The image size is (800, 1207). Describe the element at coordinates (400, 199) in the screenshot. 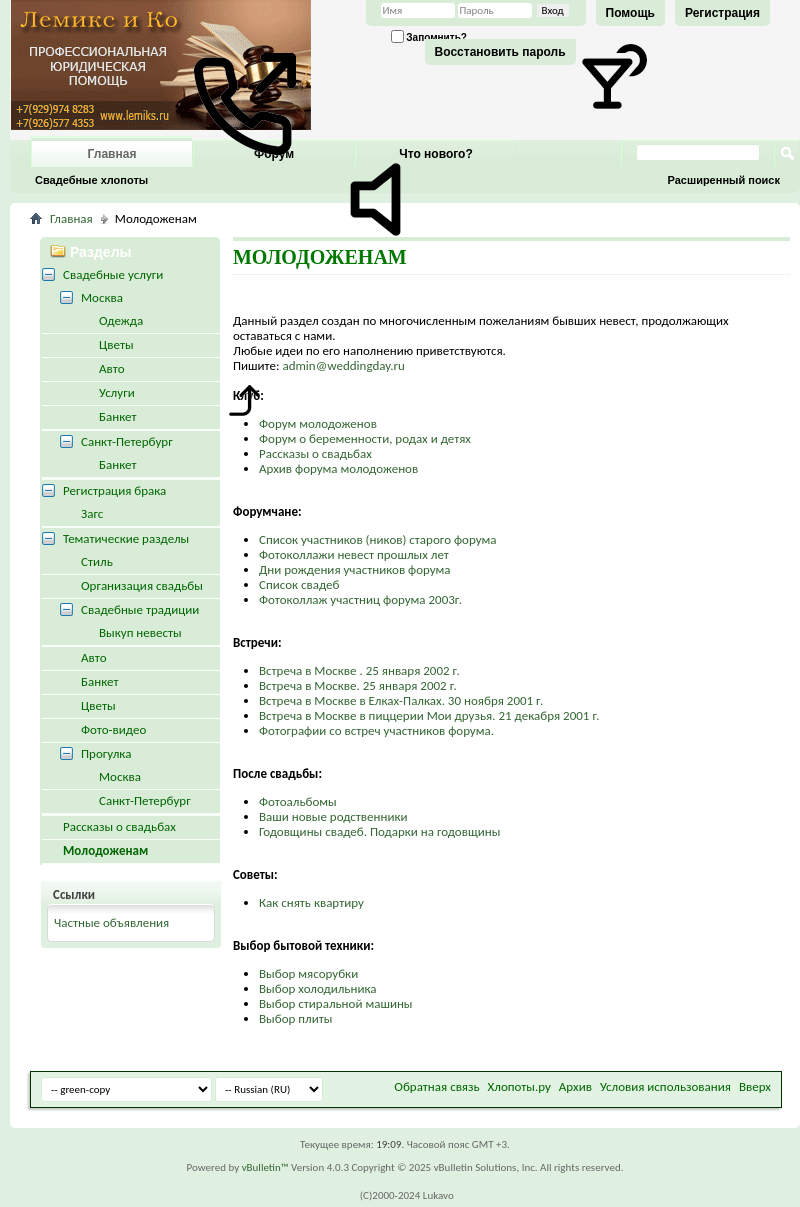

I see `adjust volume settings` at that location.